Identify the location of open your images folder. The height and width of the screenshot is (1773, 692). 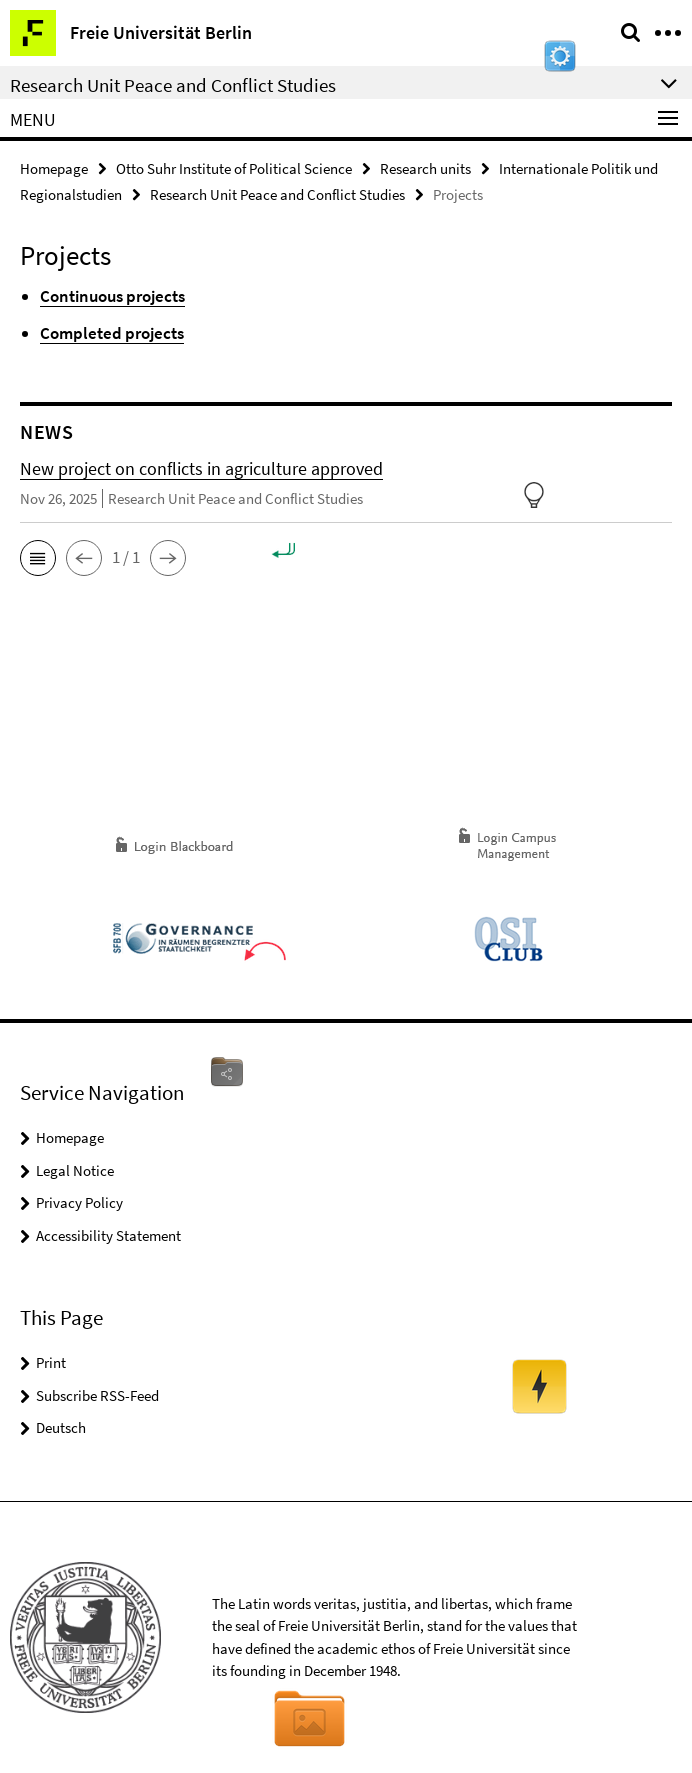
(309, 1718).